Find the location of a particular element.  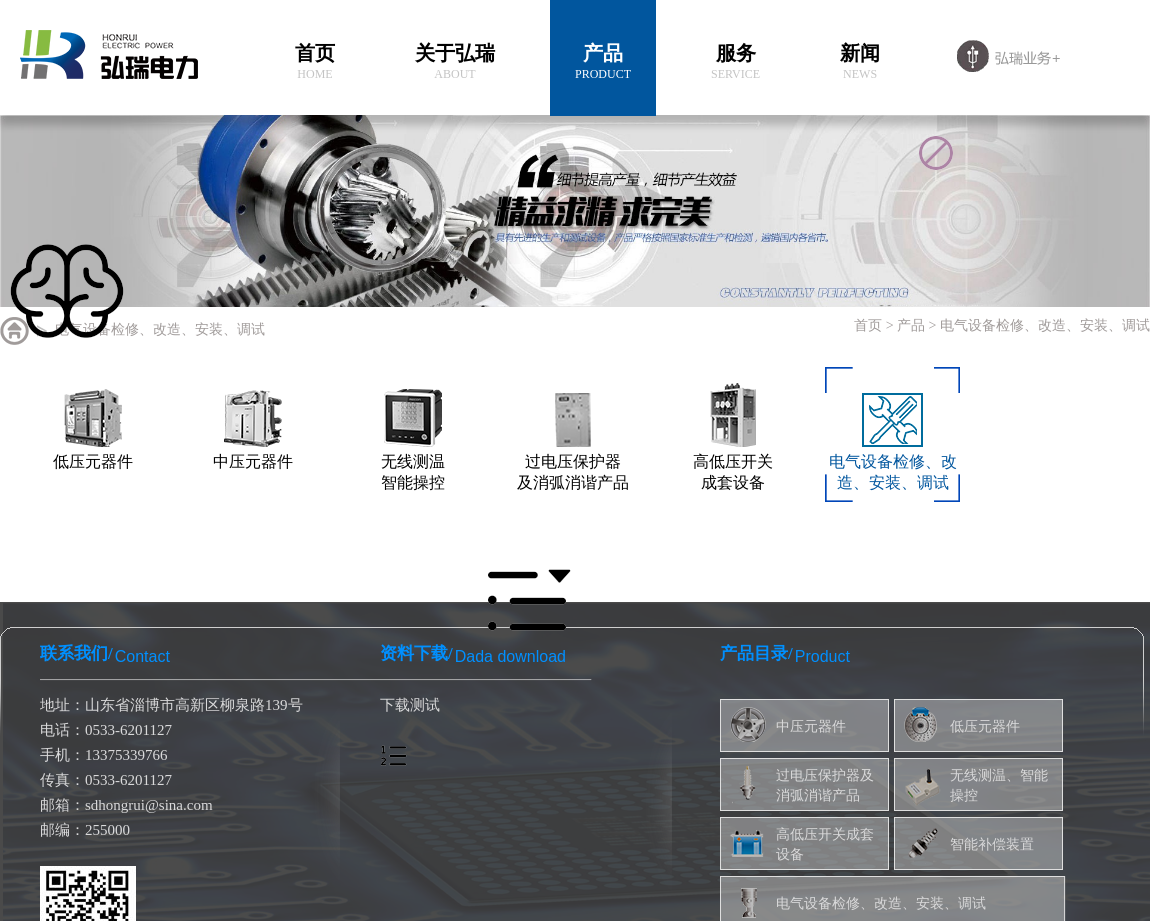

create a numbered list is located at coordinates (394, 755).